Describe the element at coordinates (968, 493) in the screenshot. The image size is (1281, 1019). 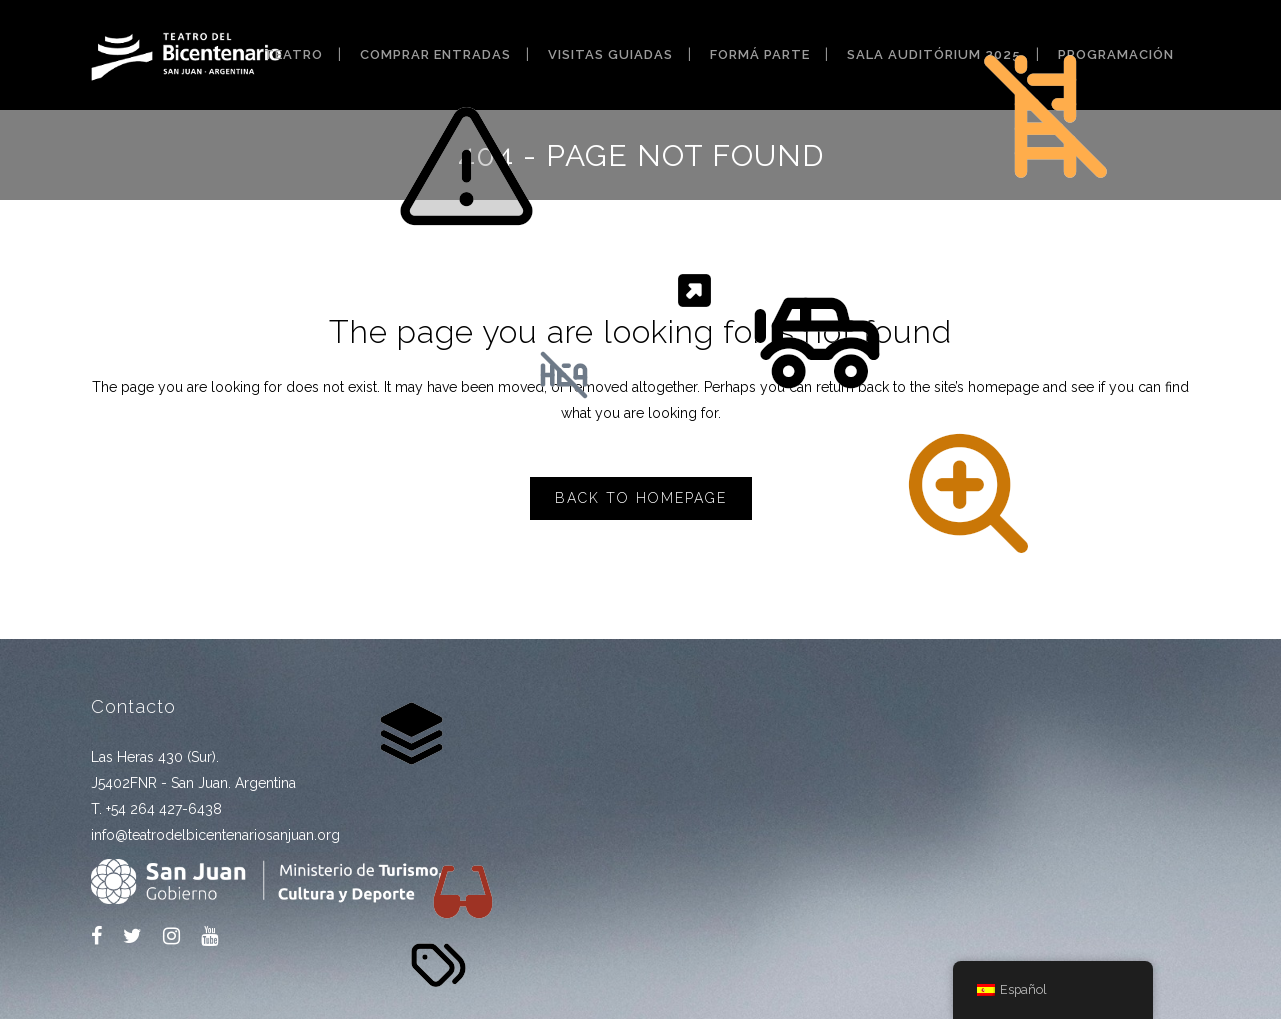
I see `zoom in on content` at that location.